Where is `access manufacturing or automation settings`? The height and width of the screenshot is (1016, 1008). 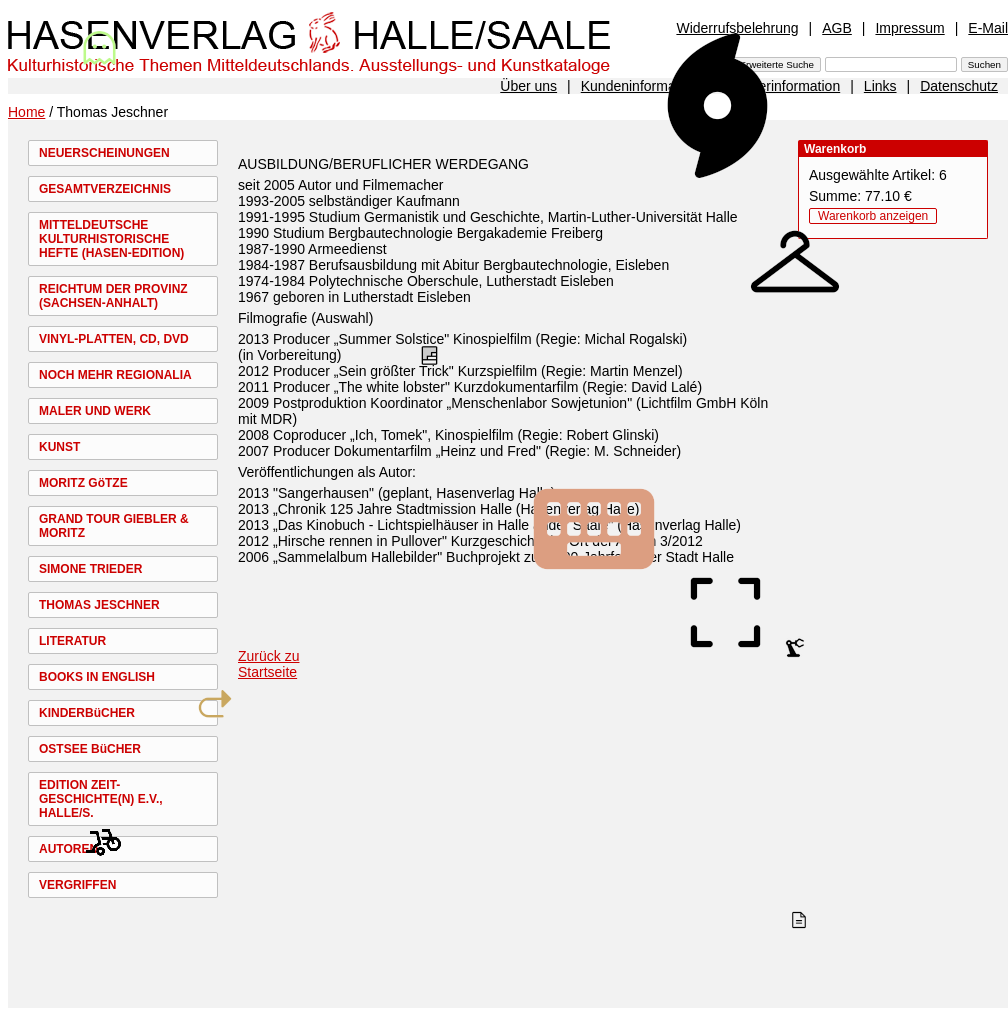 access manufacturing or automation settings is located at coordinates (795, 648).